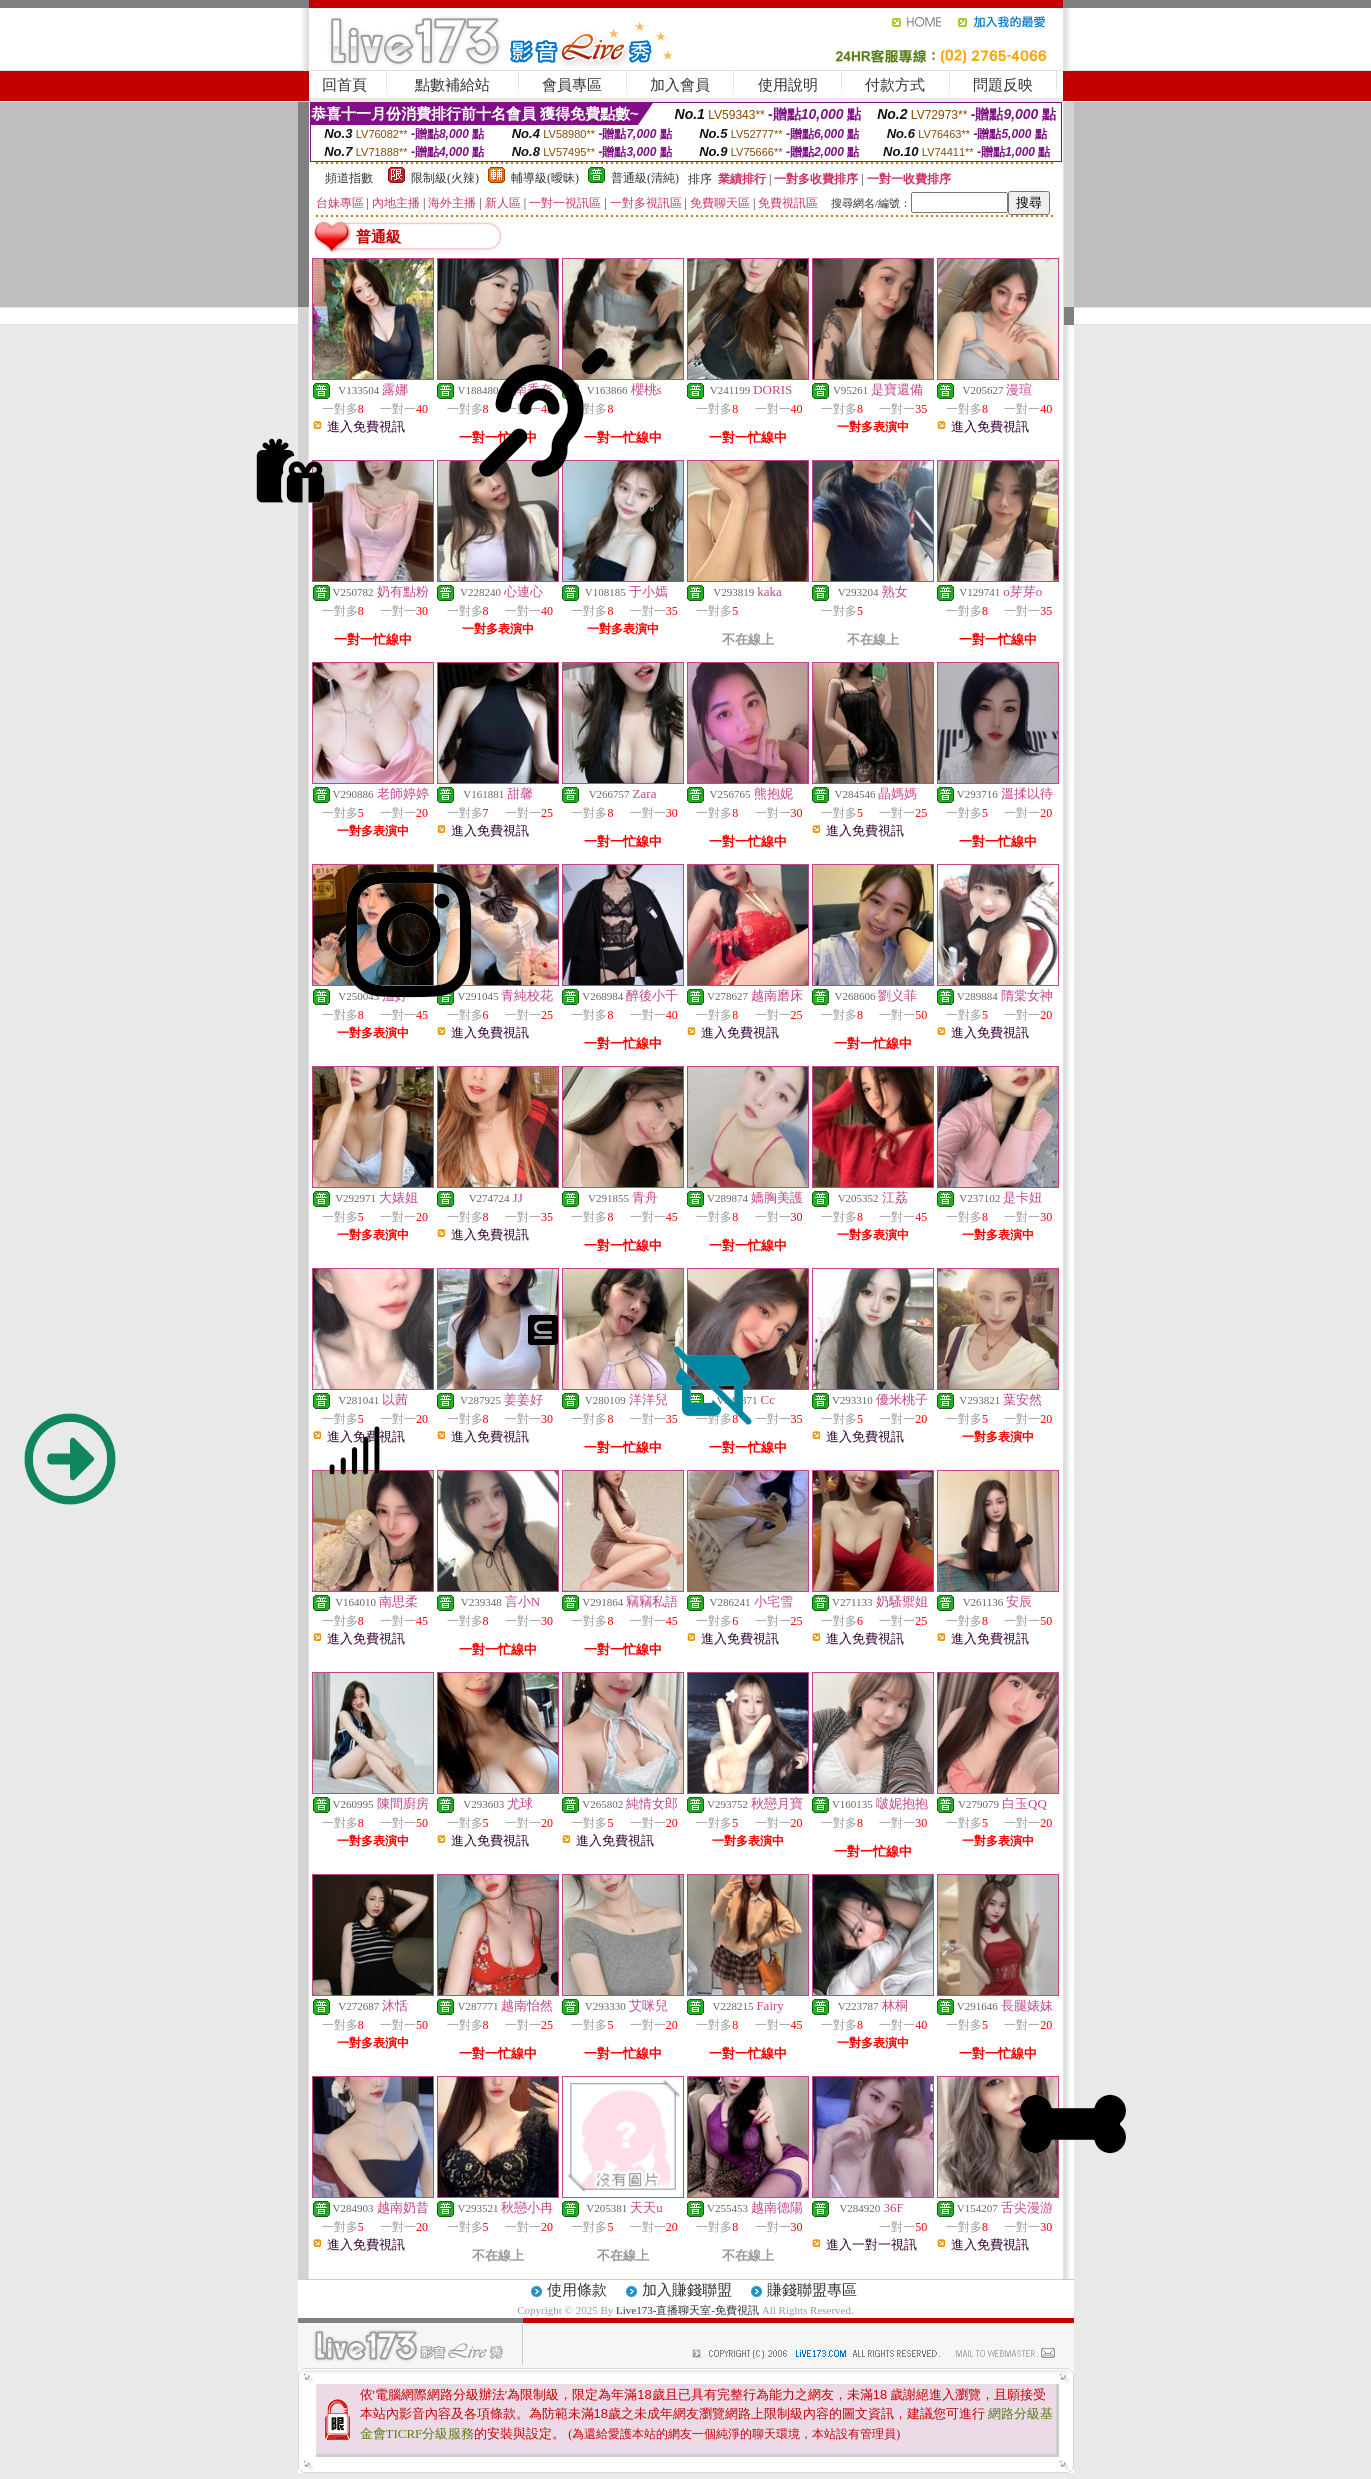 The height and width of the screenshot is (2479, 1371). Describe the element at coordinates (408, 934) in the screenshot. I see `open the Instagram app` at that location.